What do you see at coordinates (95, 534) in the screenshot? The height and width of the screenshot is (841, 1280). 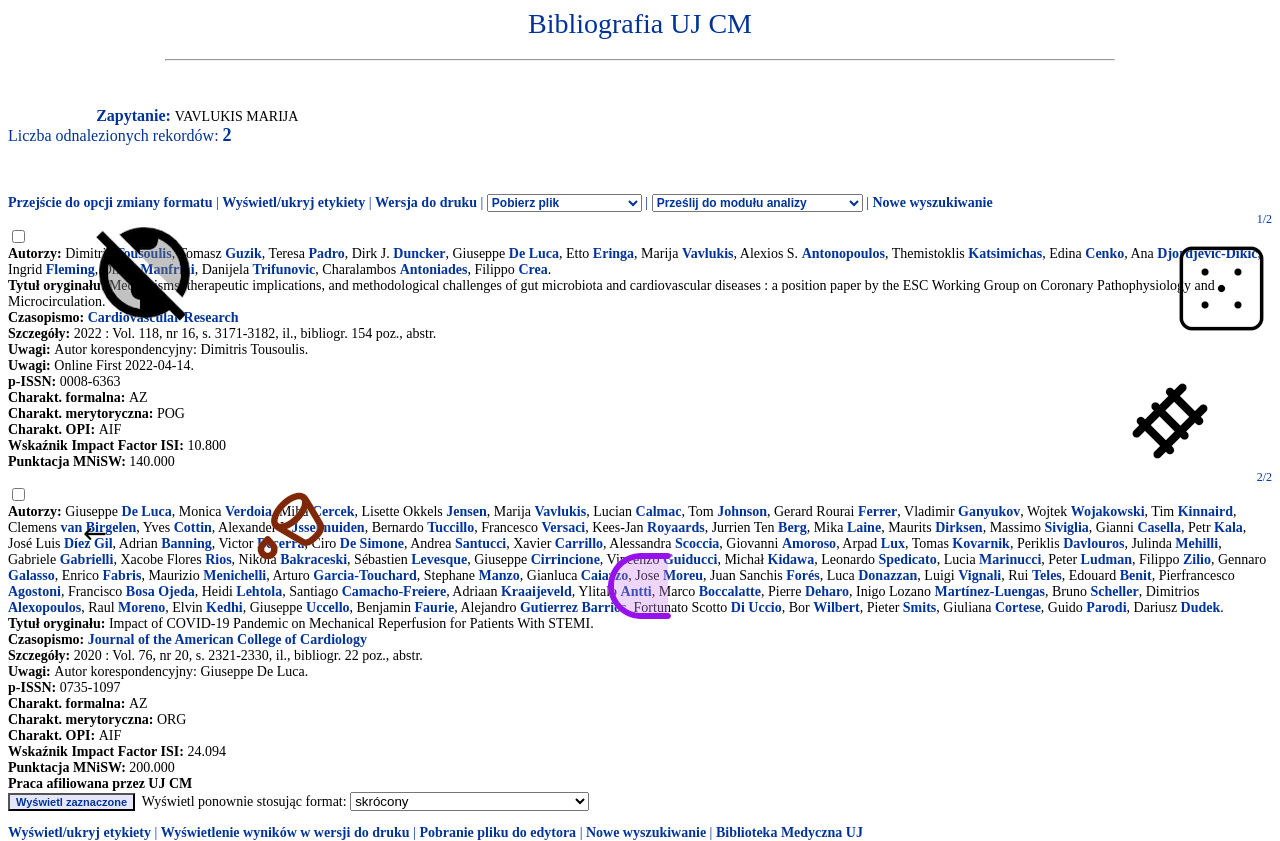 I see `go back to the previous page` at bounding box center [95, 534].